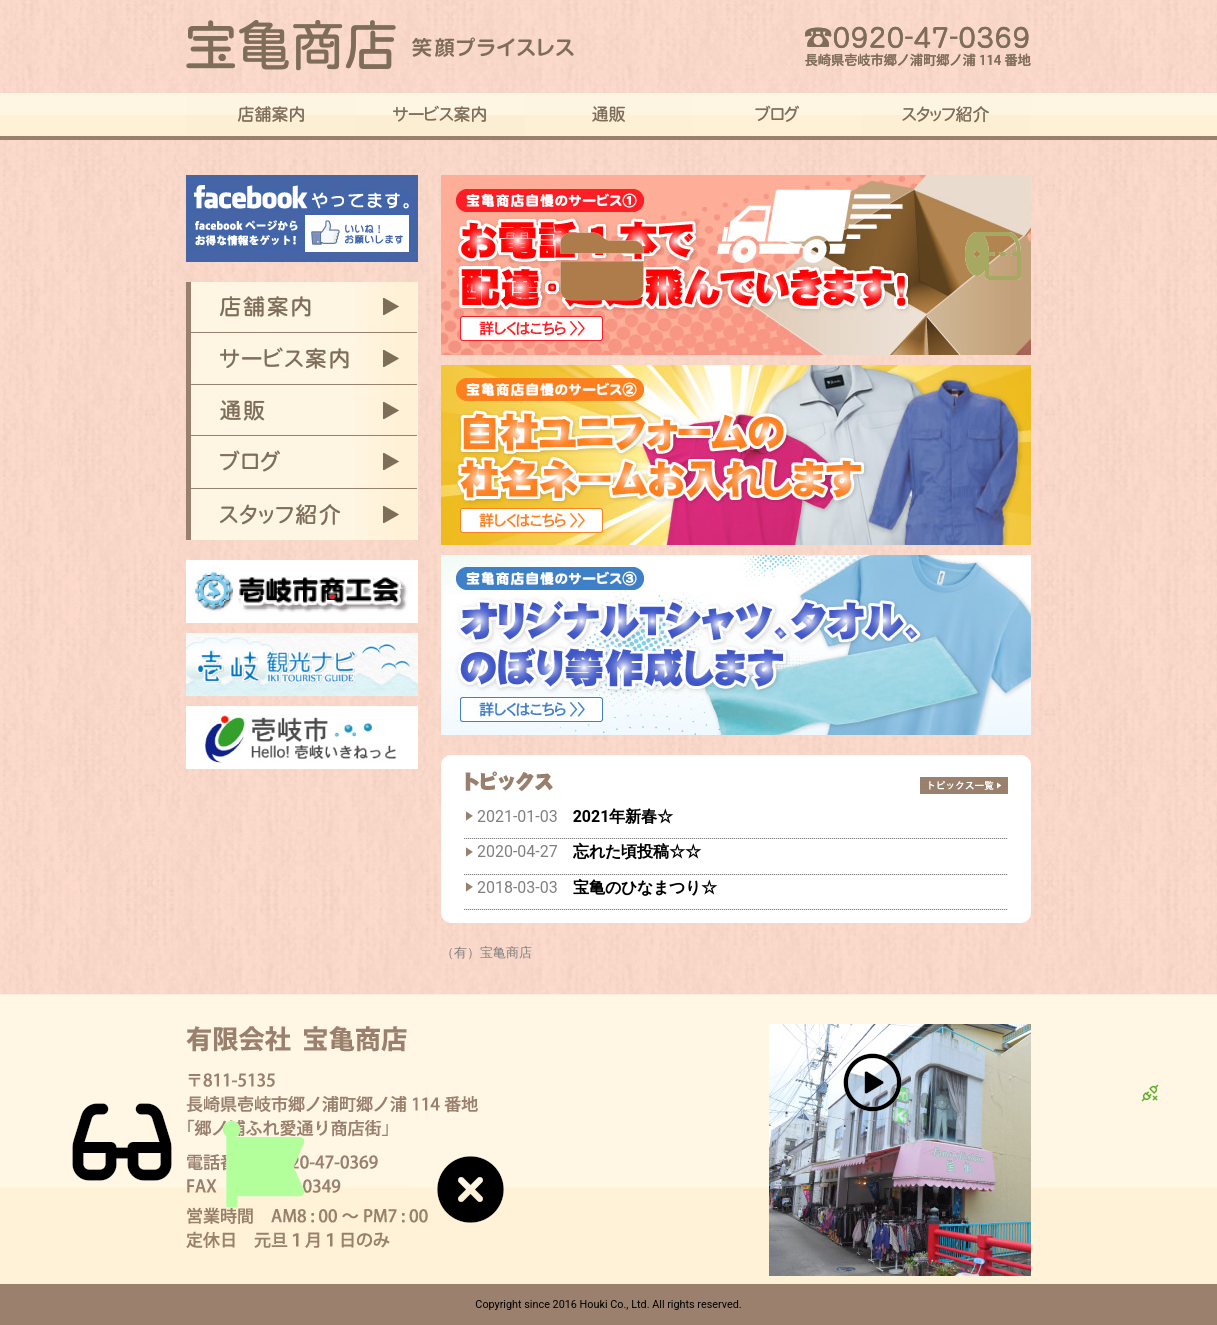 The width and height of the screenshot is (1217, 1325). What do you see at coordinates (122, 1142) in the screenshot?
I see `enable reading mode or accessibility features` at bounding box center [122, 1142].